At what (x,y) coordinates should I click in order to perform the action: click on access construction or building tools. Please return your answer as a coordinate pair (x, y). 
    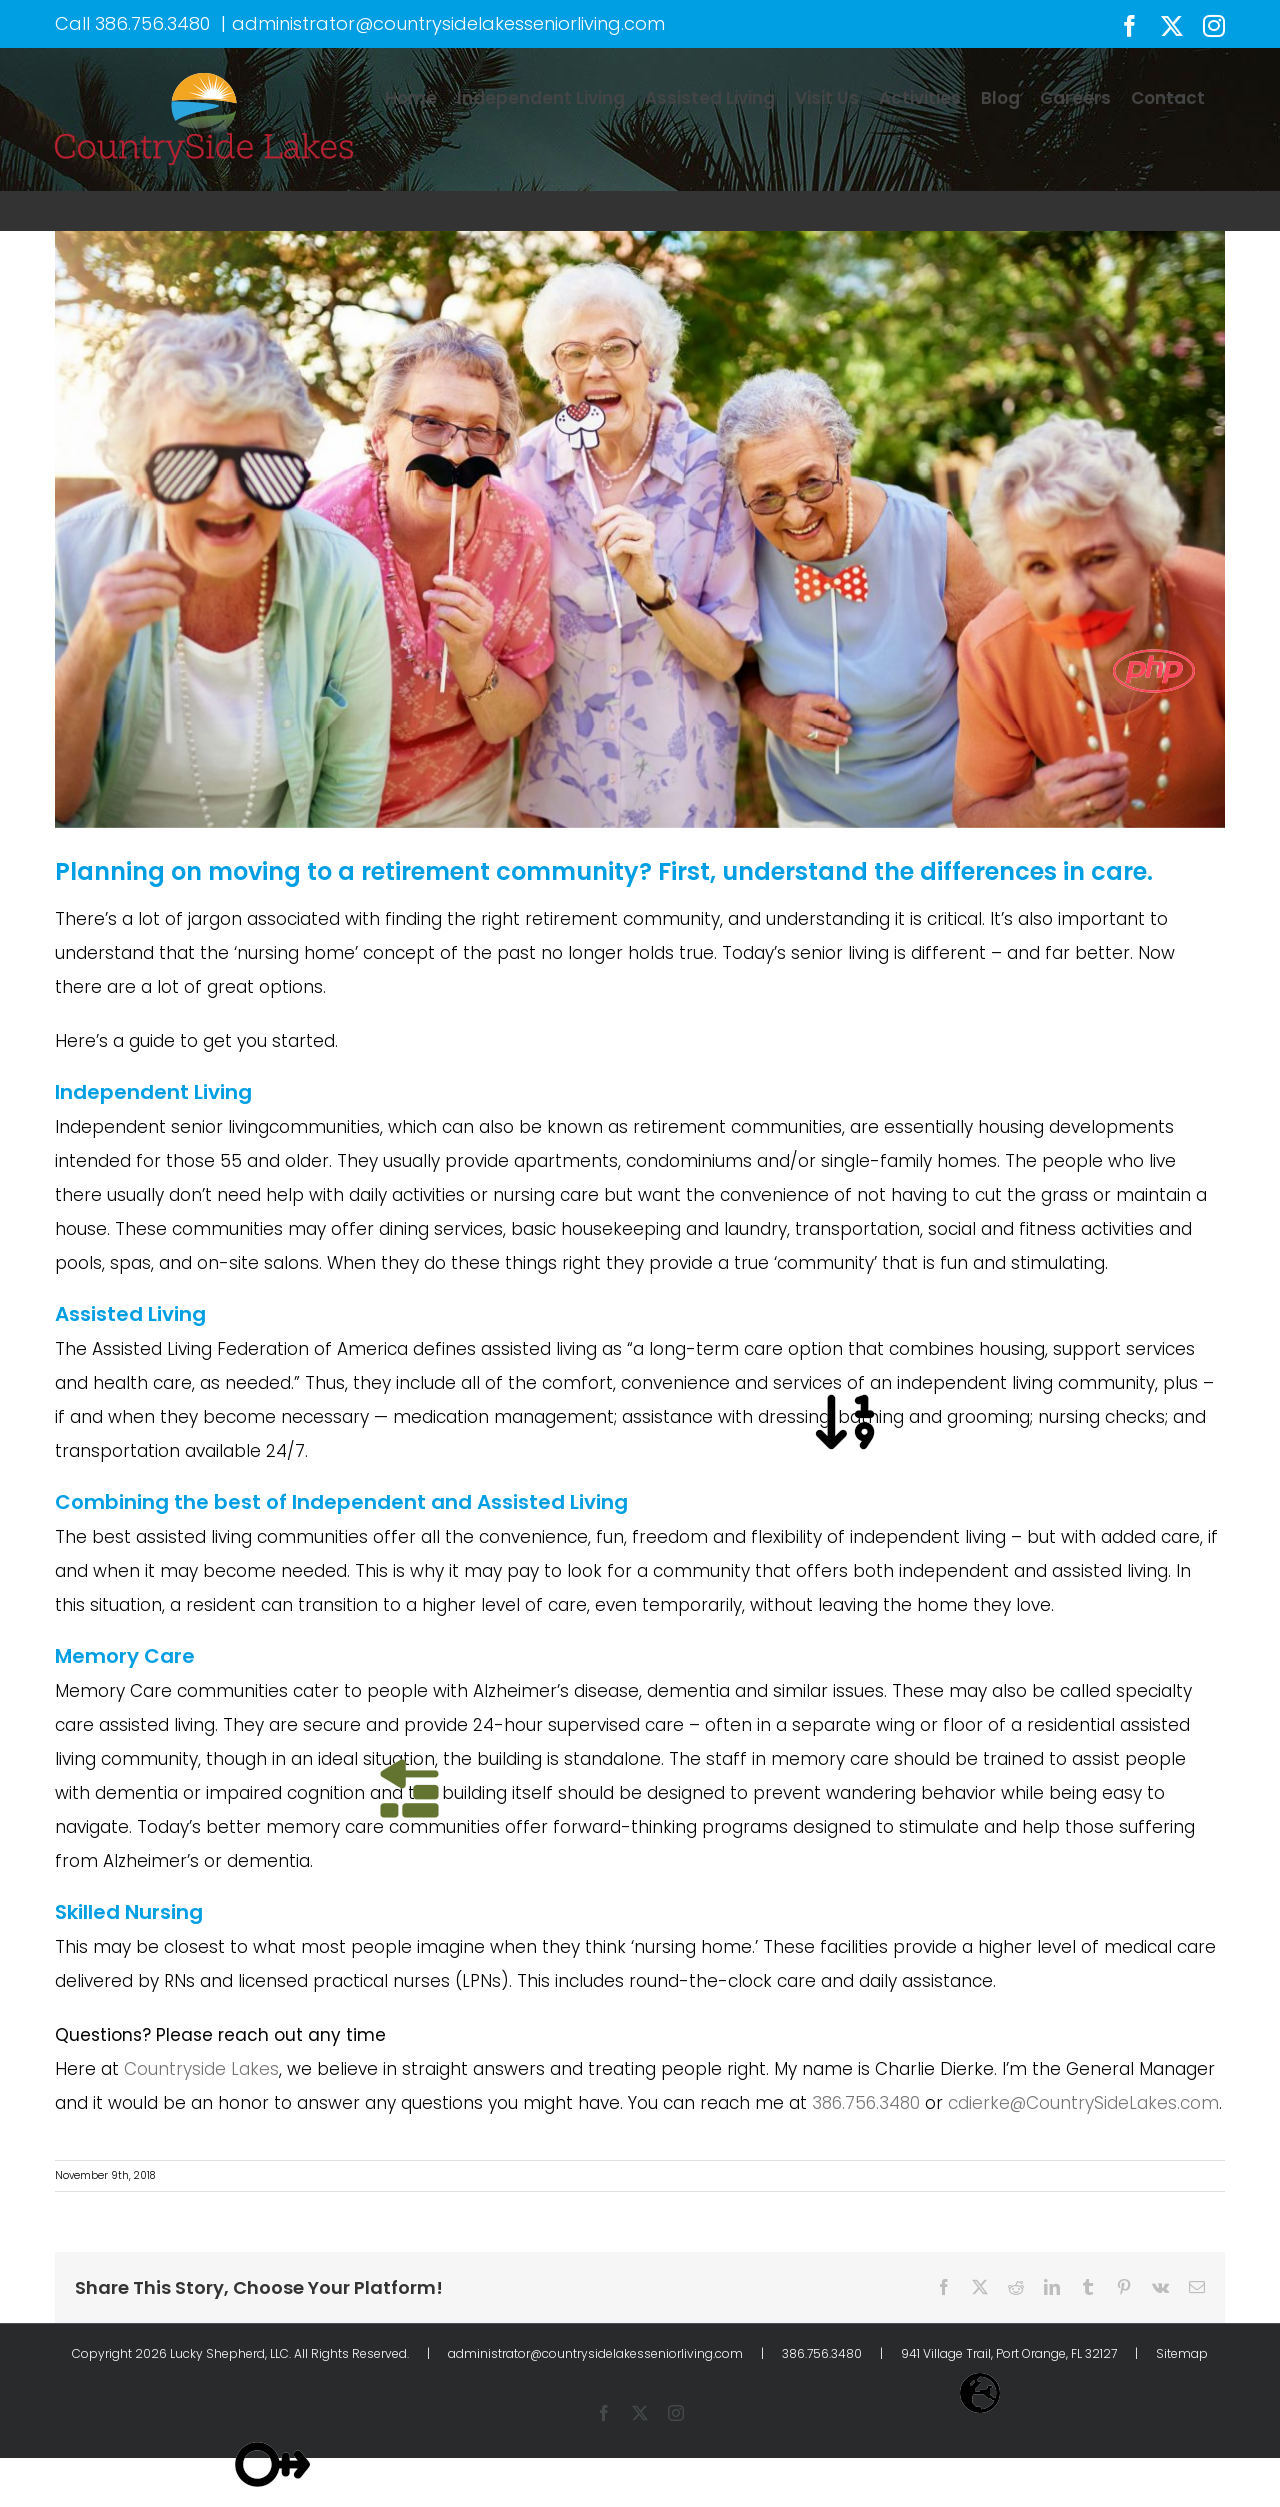
    Looking at the image, I should click on (409, 1788).